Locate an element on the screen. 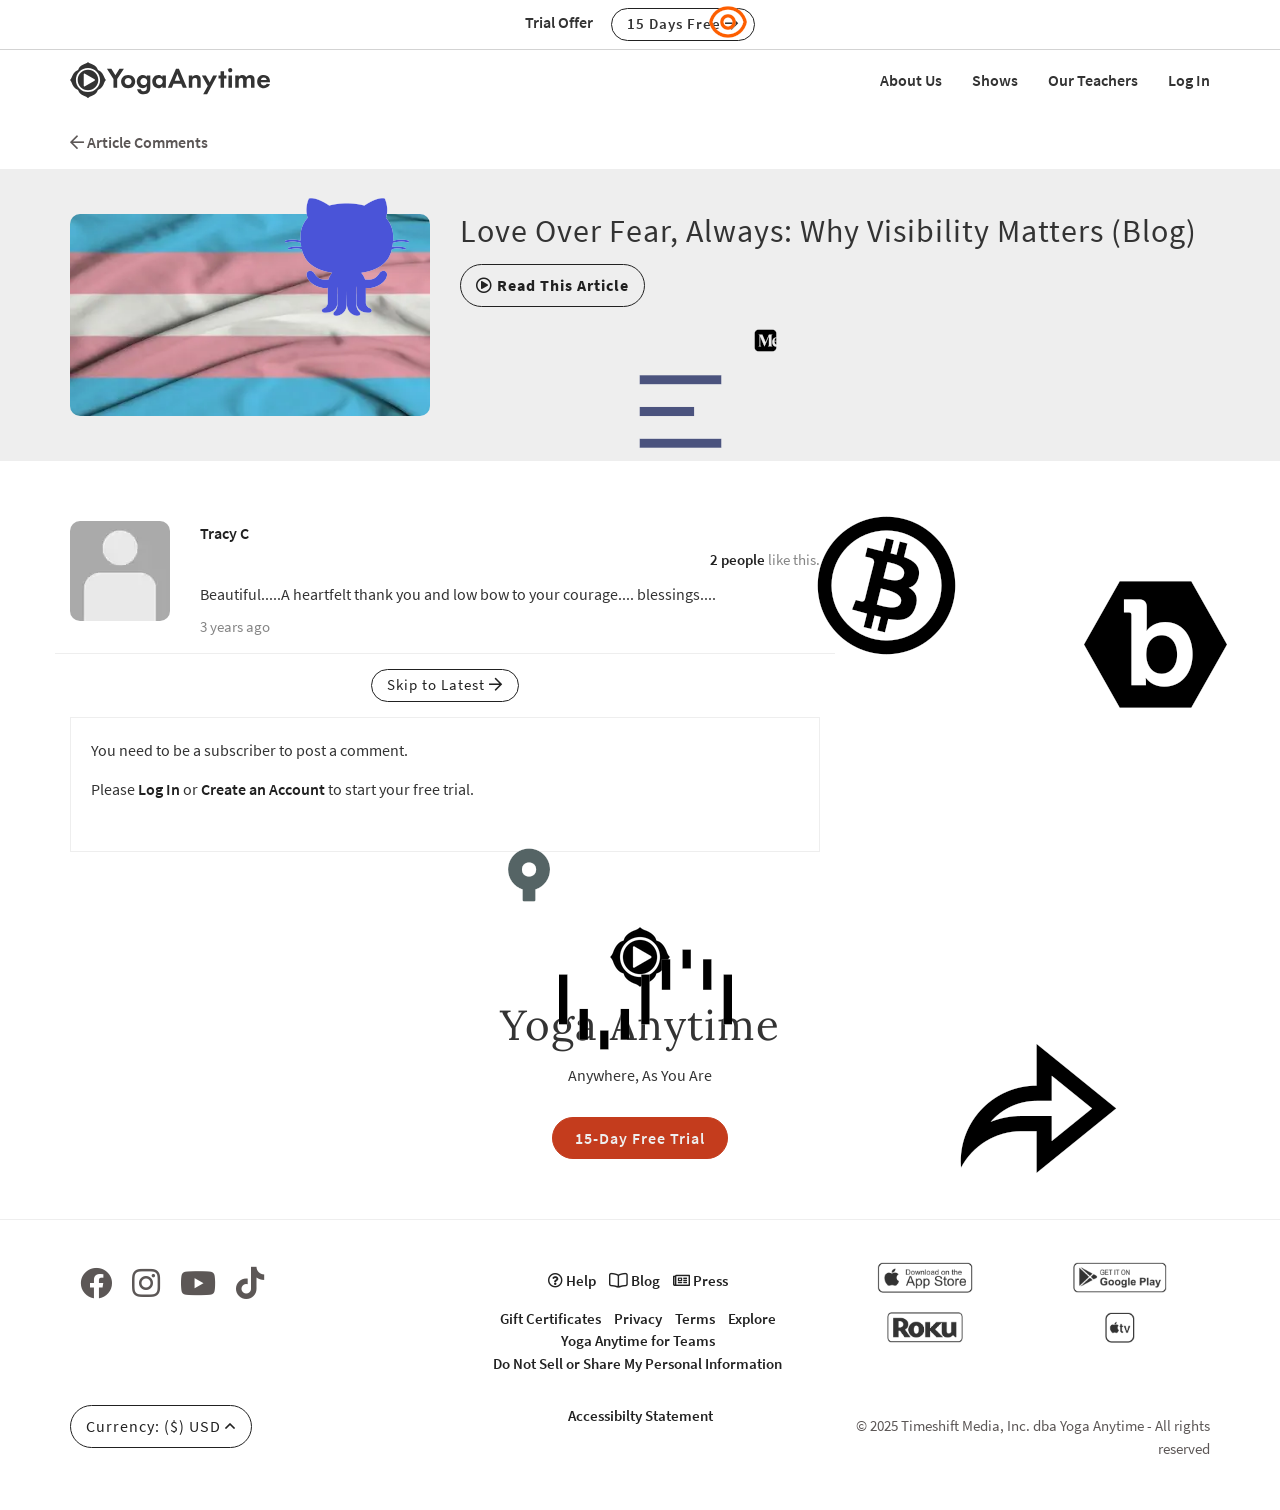 This screenshot has width=1280, height=1510. view or preview content is located at coordinates (728, 22).